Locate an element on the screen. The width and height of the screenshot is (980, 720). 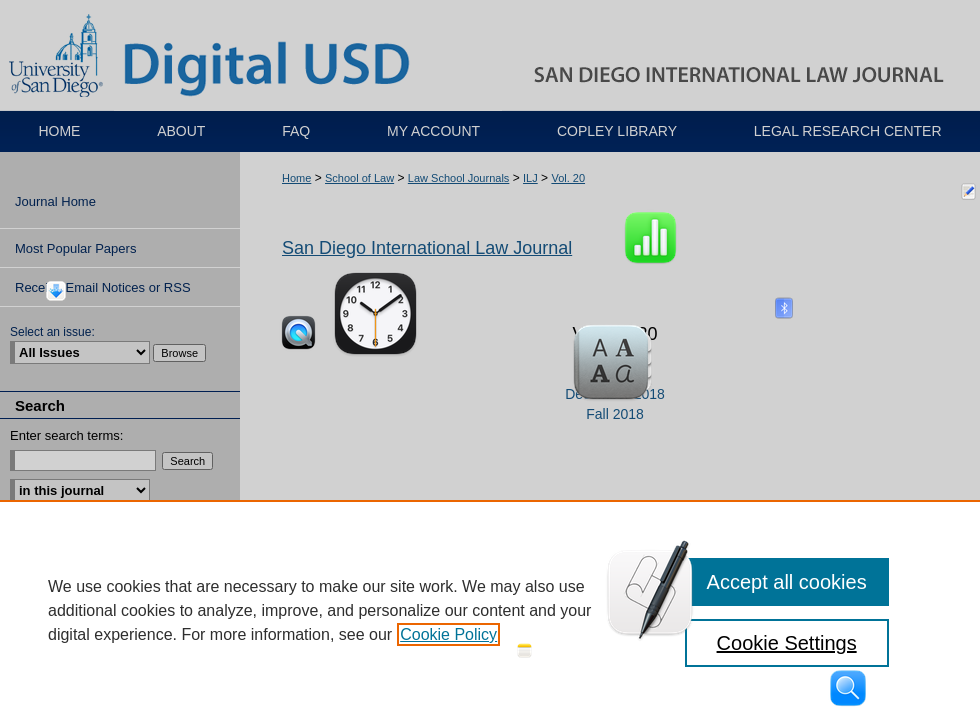
open bluetooth settings is located at coordinates (784, 308).